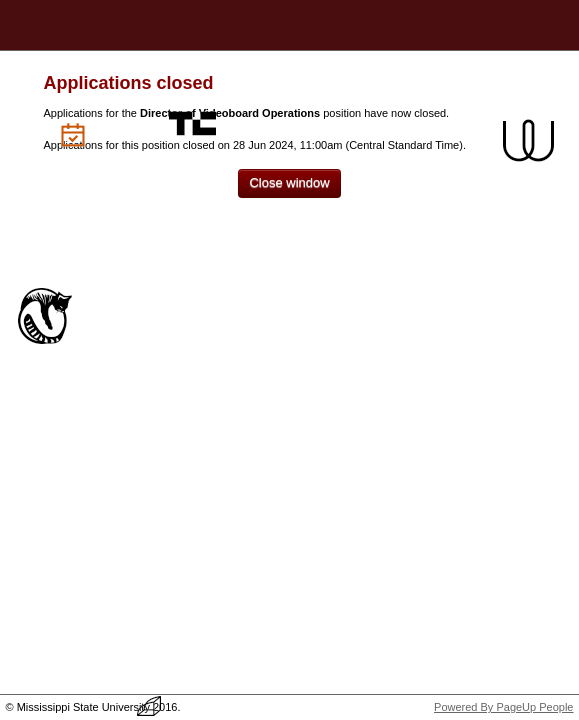  I want to click on open GNU IceCat browser, so click(45, 316).